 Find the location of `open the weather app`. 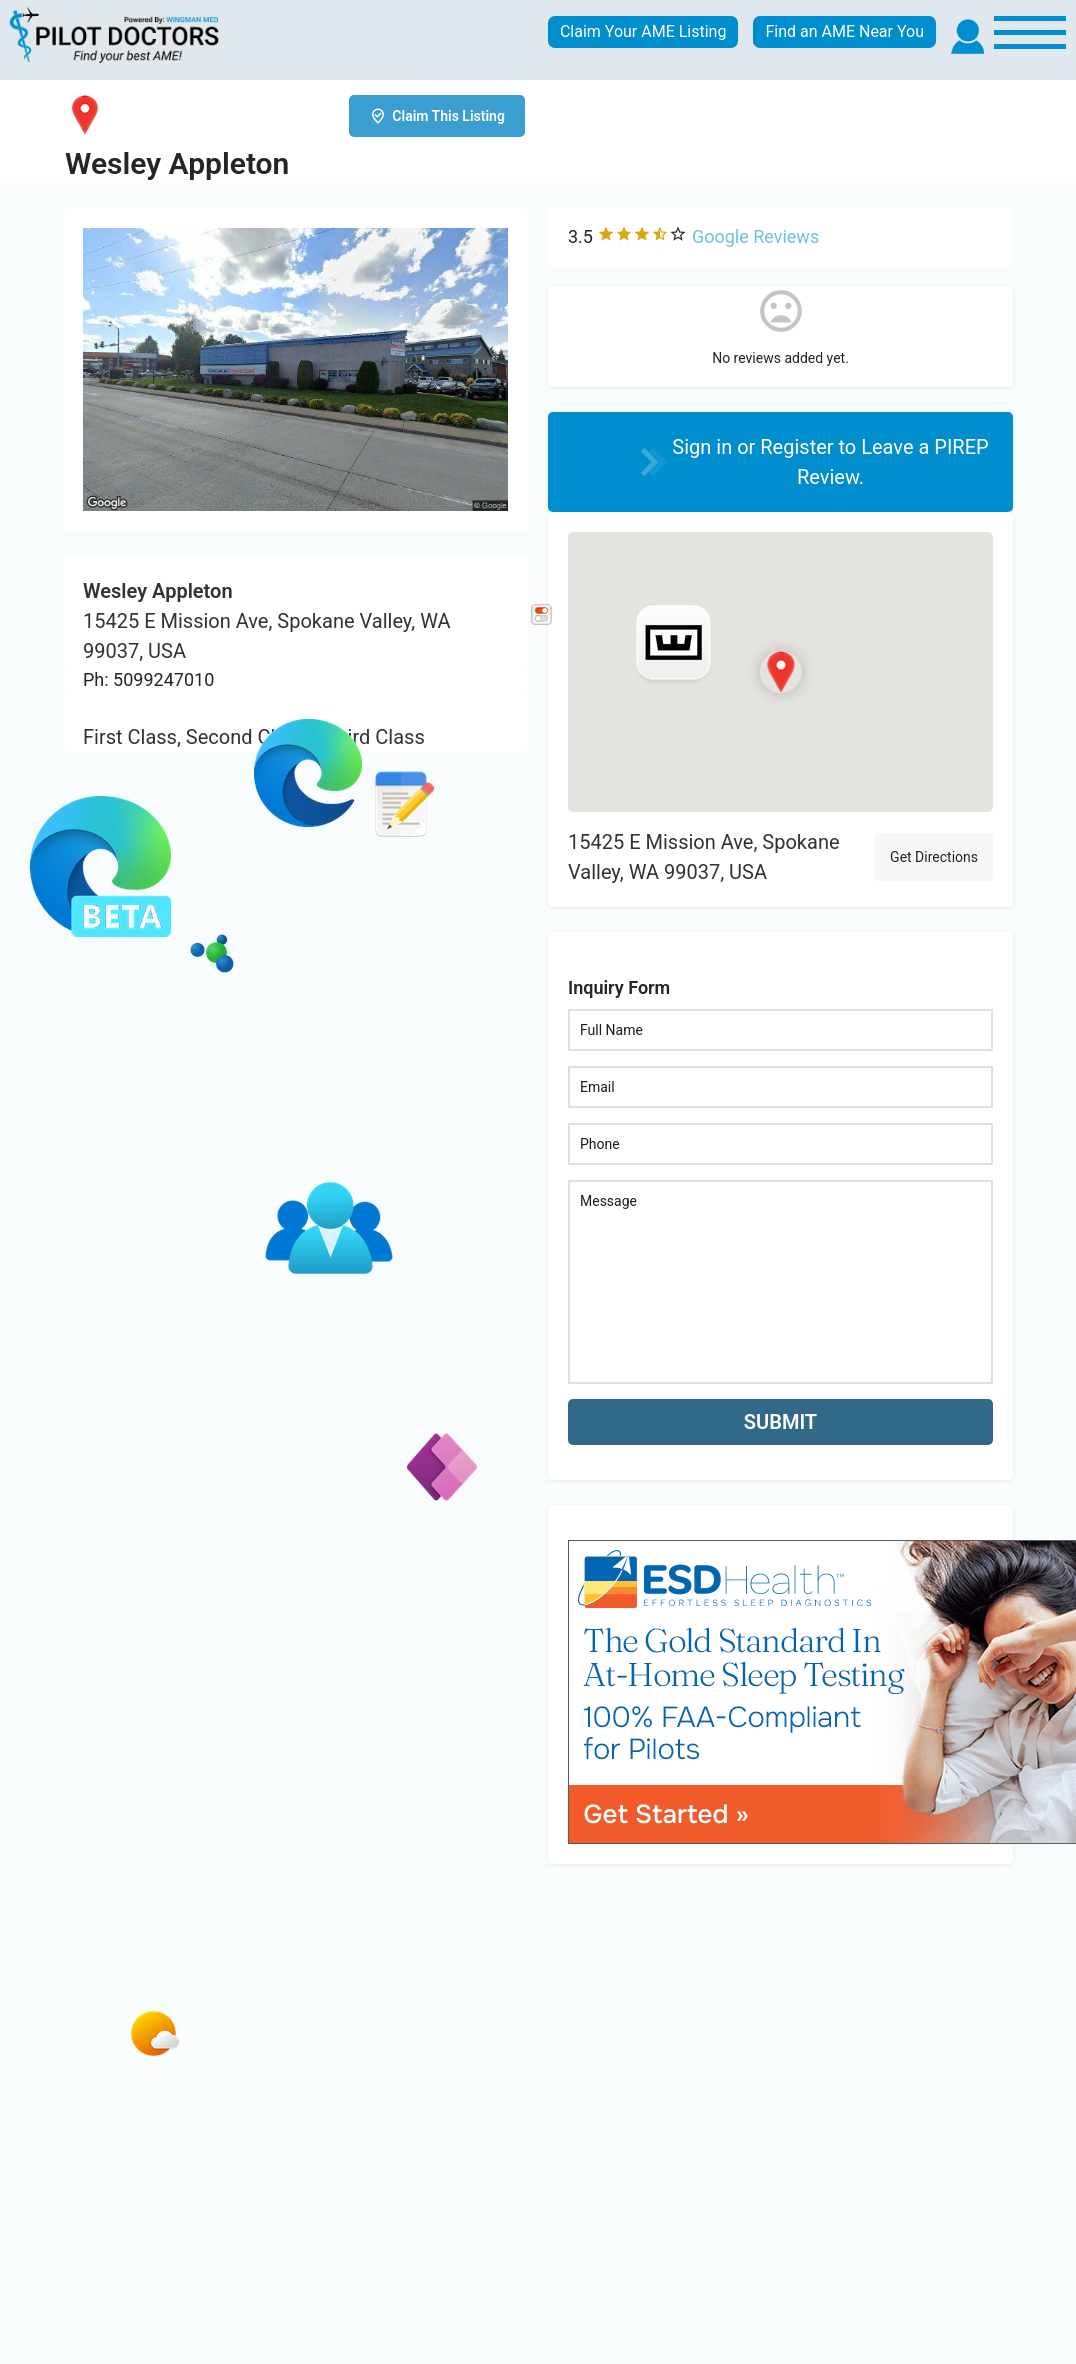

open the weather app is located at coordinates (153, 2033).